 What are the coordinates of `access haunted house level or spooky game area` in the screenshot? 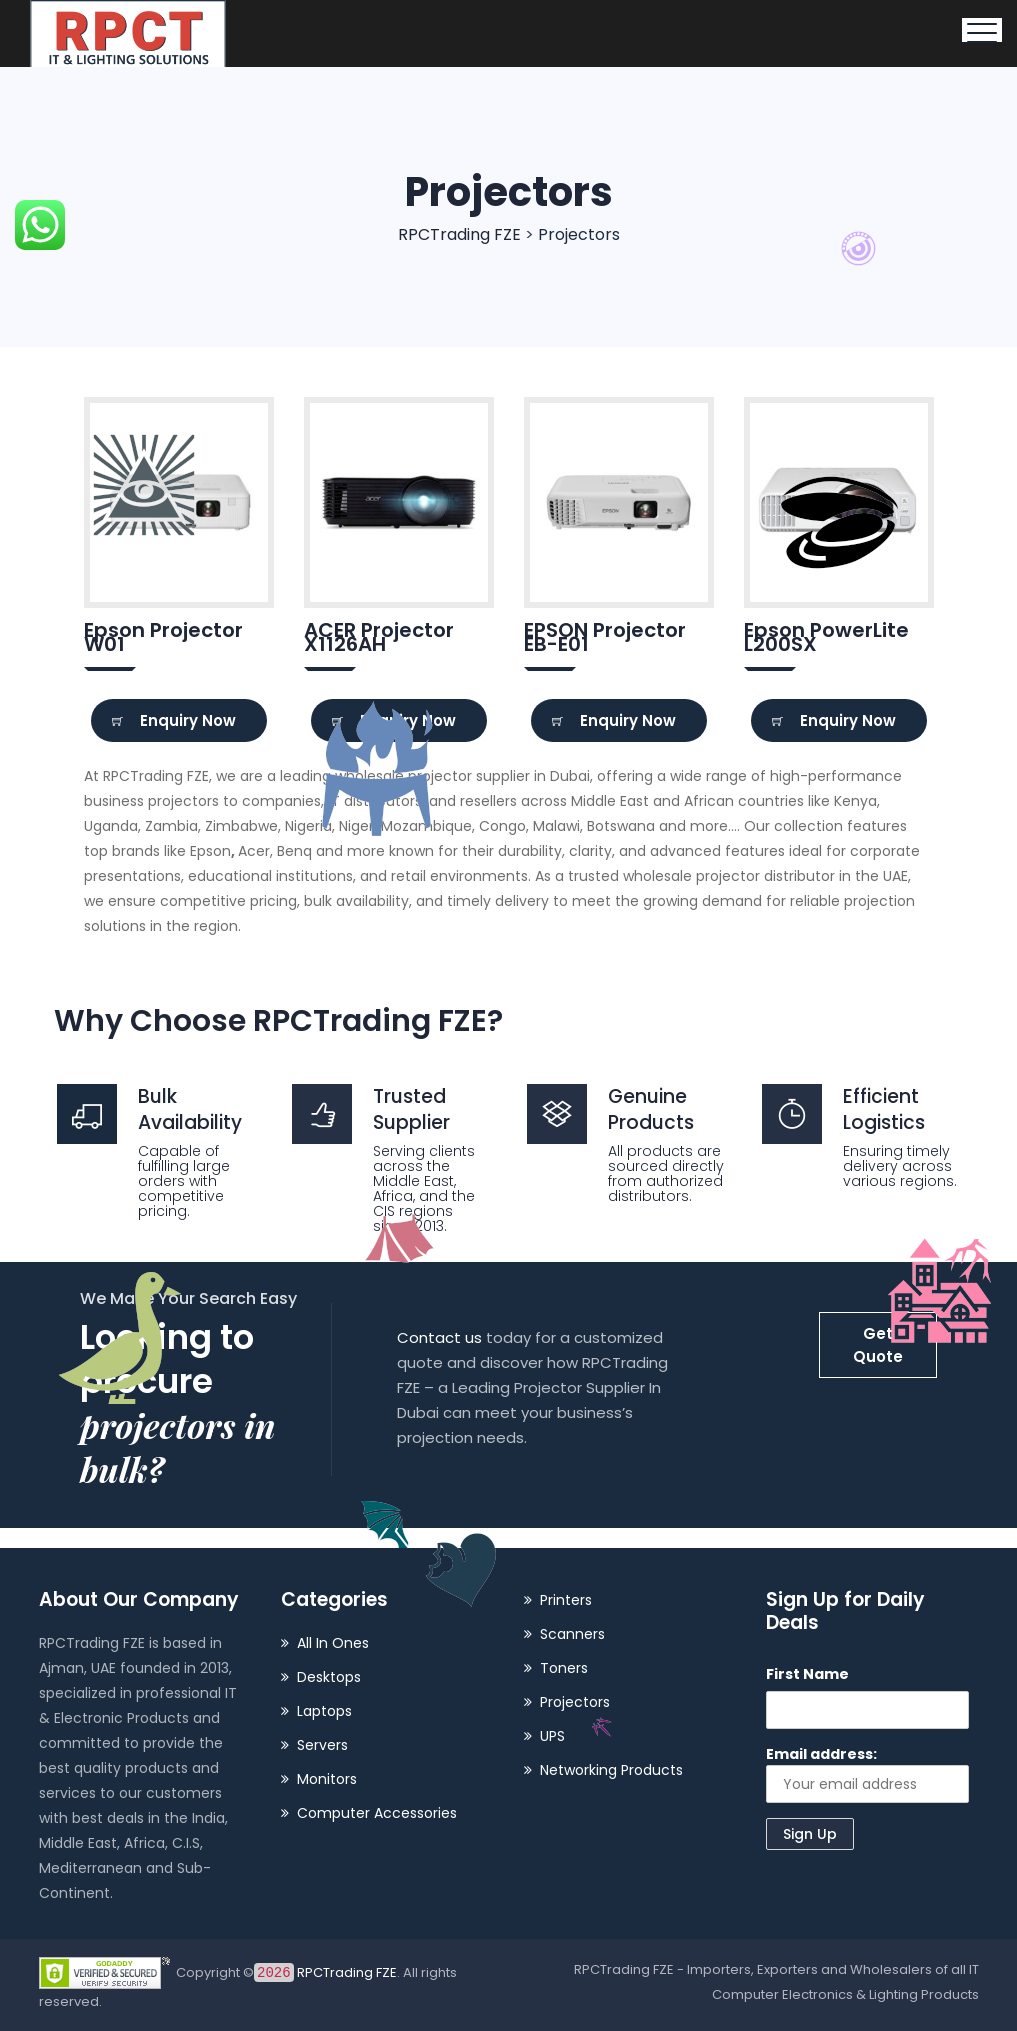 It's located at (939, 1290).